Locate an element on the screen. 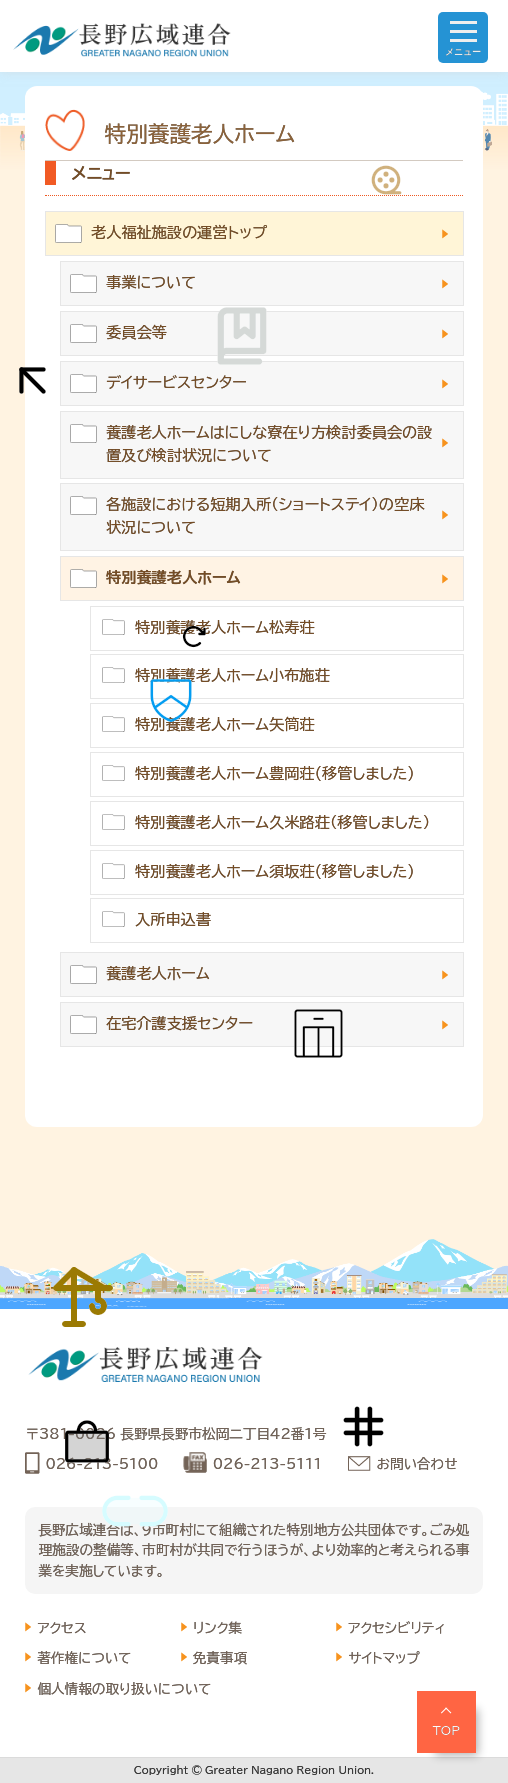  unlink or disconnect a shared resource is located at coordinates (135, 1511).